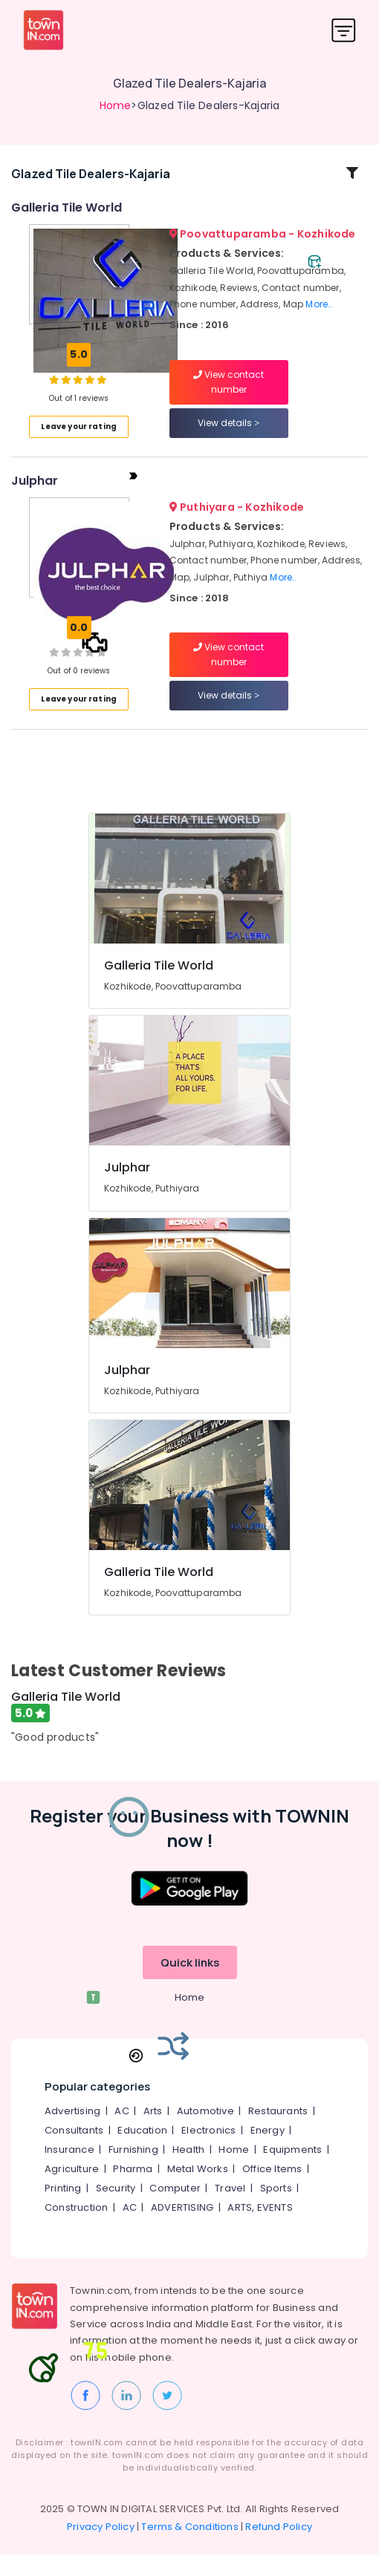 The image size is (379, 2576). I want to click on shuffle or randomize playback order, so click(173, 2046).